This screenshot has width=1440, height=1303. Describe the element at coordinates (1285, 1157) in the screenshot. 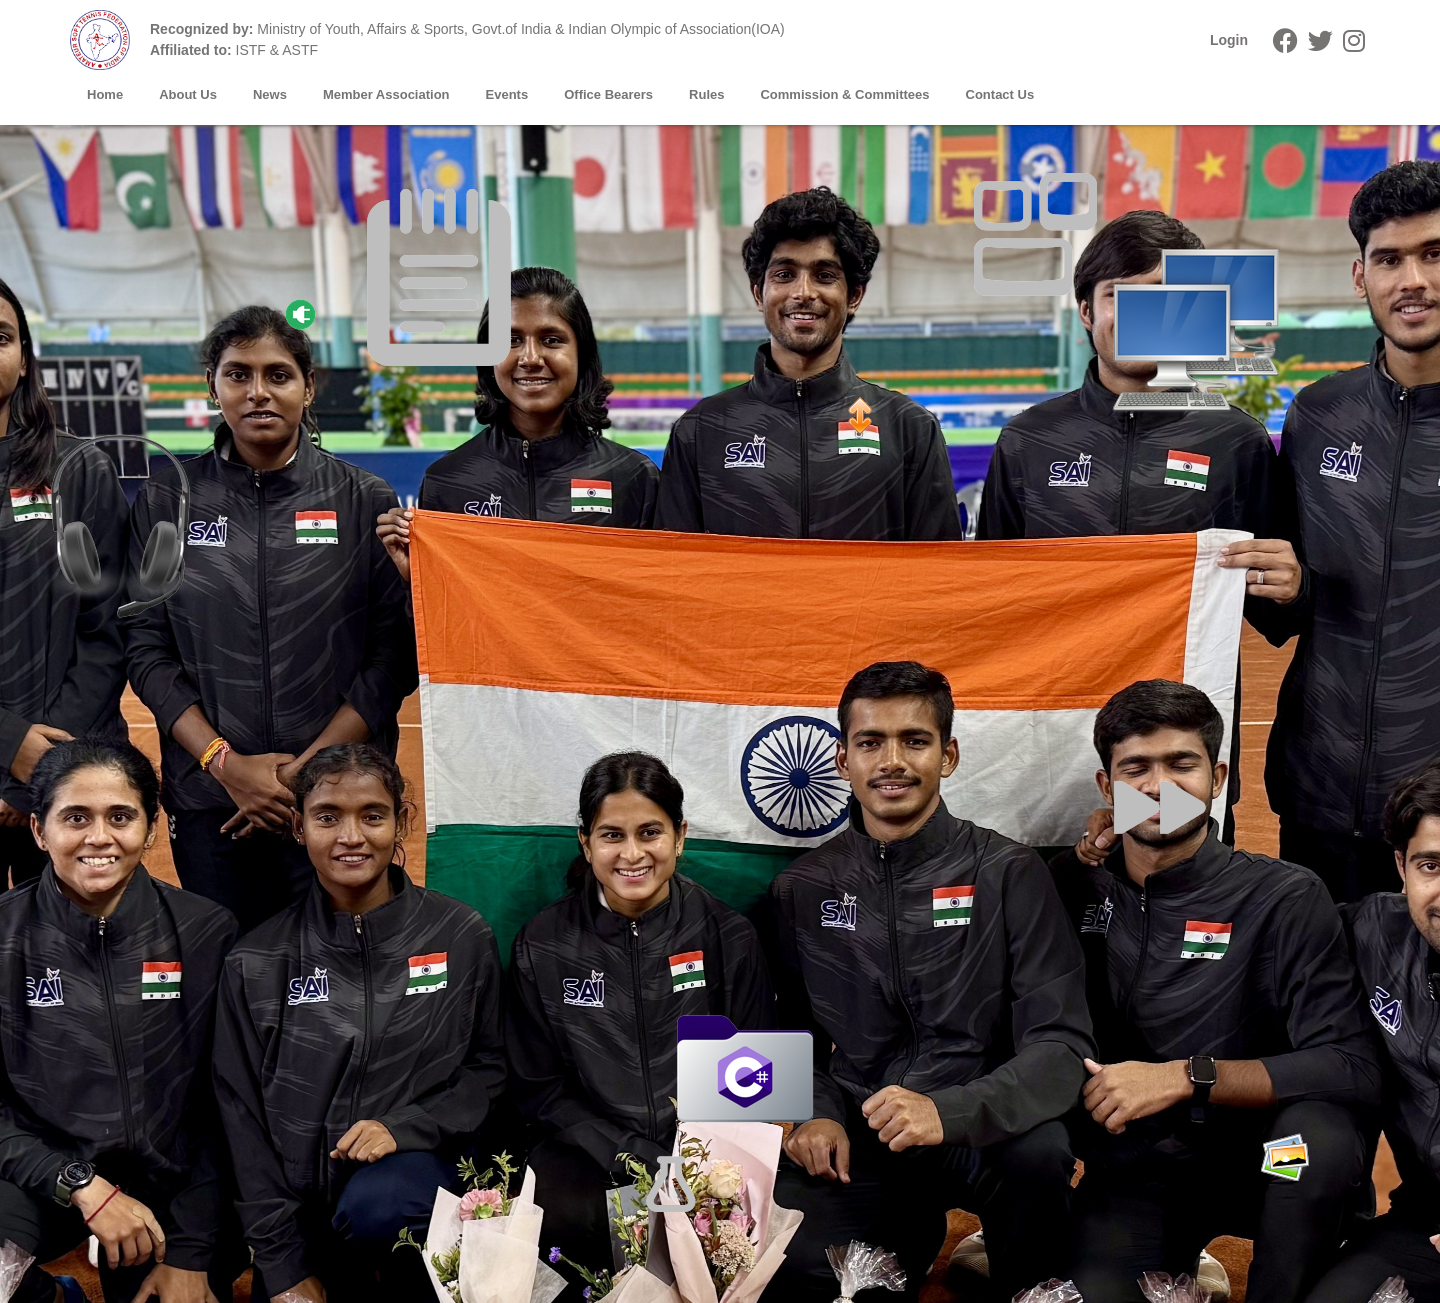

I see `access your photo library` at that location.